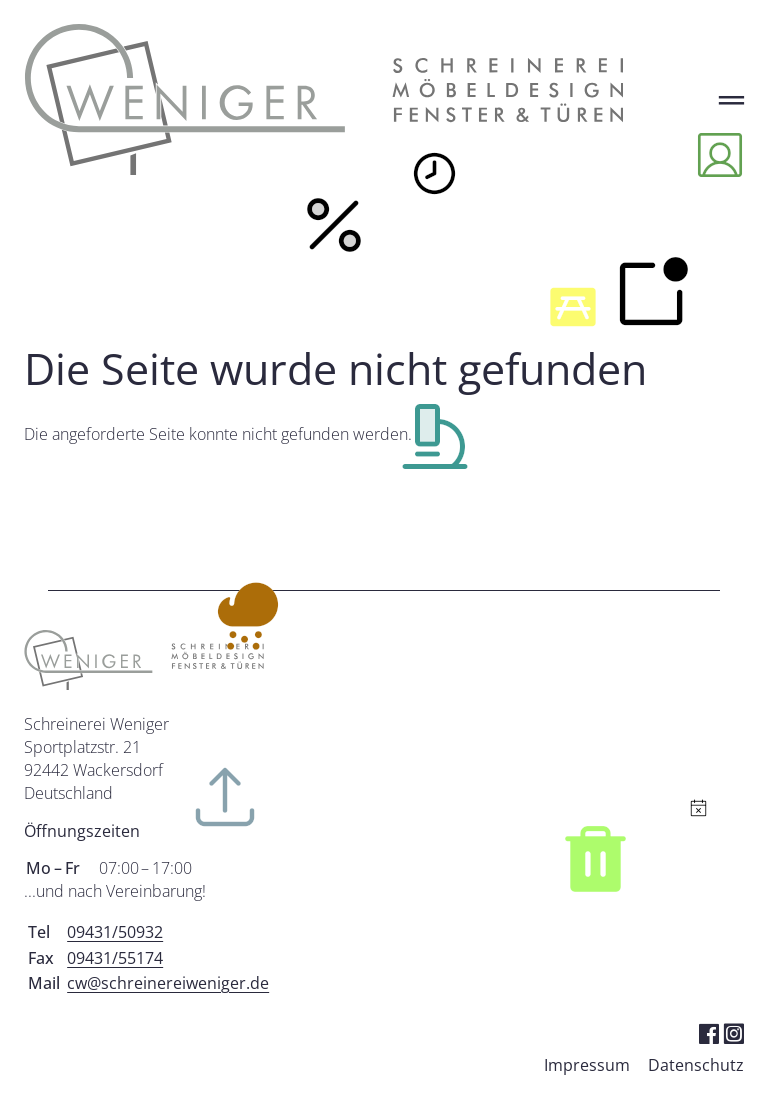 The height and width of the screenshot is (1101, 768). I want to click on indicates 8 o'clock time, so click(434, 173).